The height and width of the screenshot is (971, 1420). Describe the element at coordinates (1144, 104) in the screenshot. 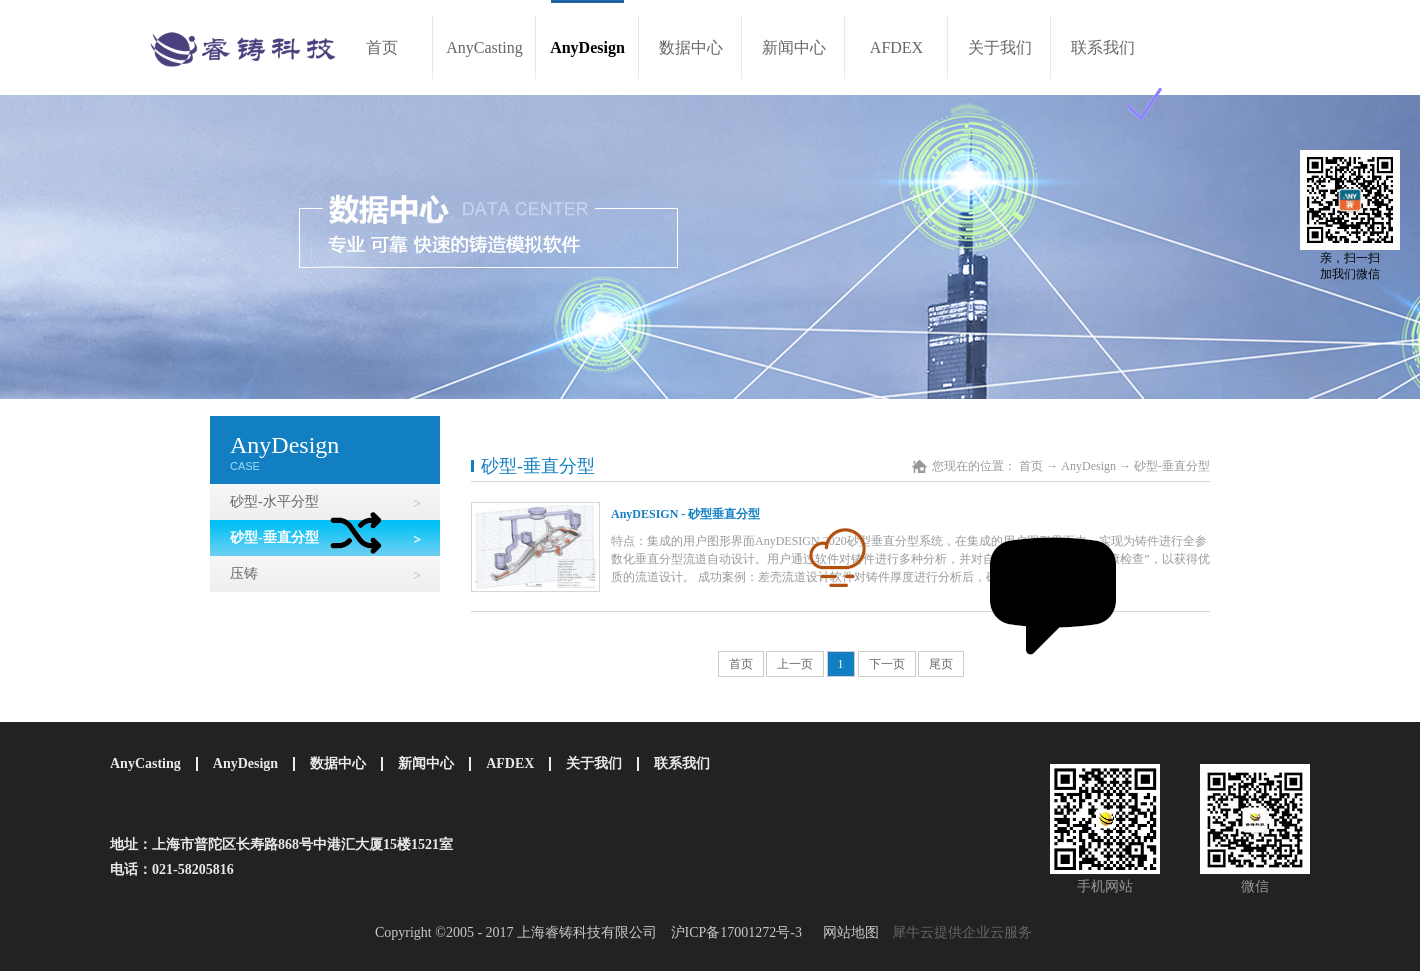

I see `confirm or complete an action` at that location.